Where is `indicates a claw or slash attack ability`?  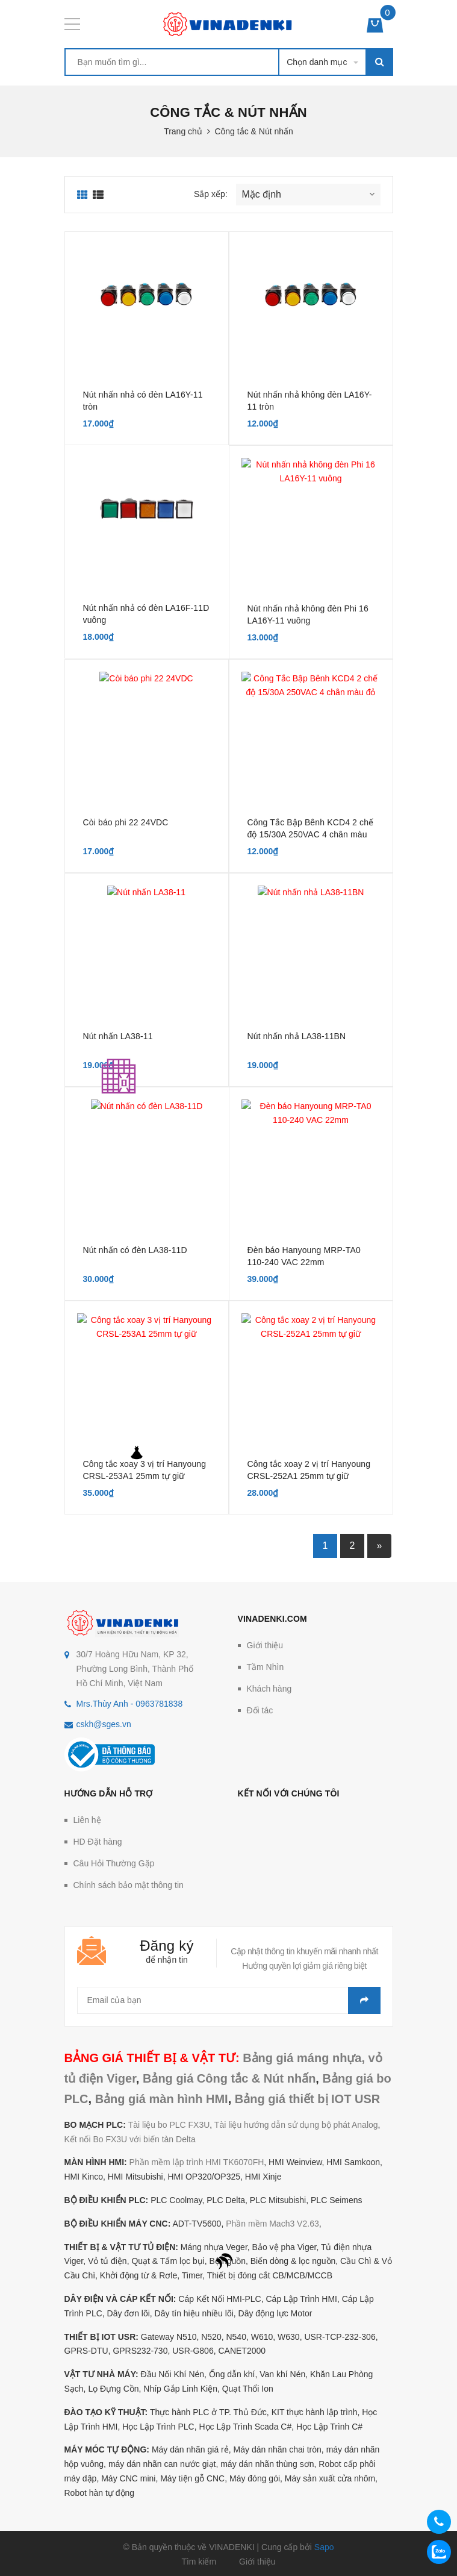
indicates a claw or slash attack ability is located at coordinates (224, 2261).